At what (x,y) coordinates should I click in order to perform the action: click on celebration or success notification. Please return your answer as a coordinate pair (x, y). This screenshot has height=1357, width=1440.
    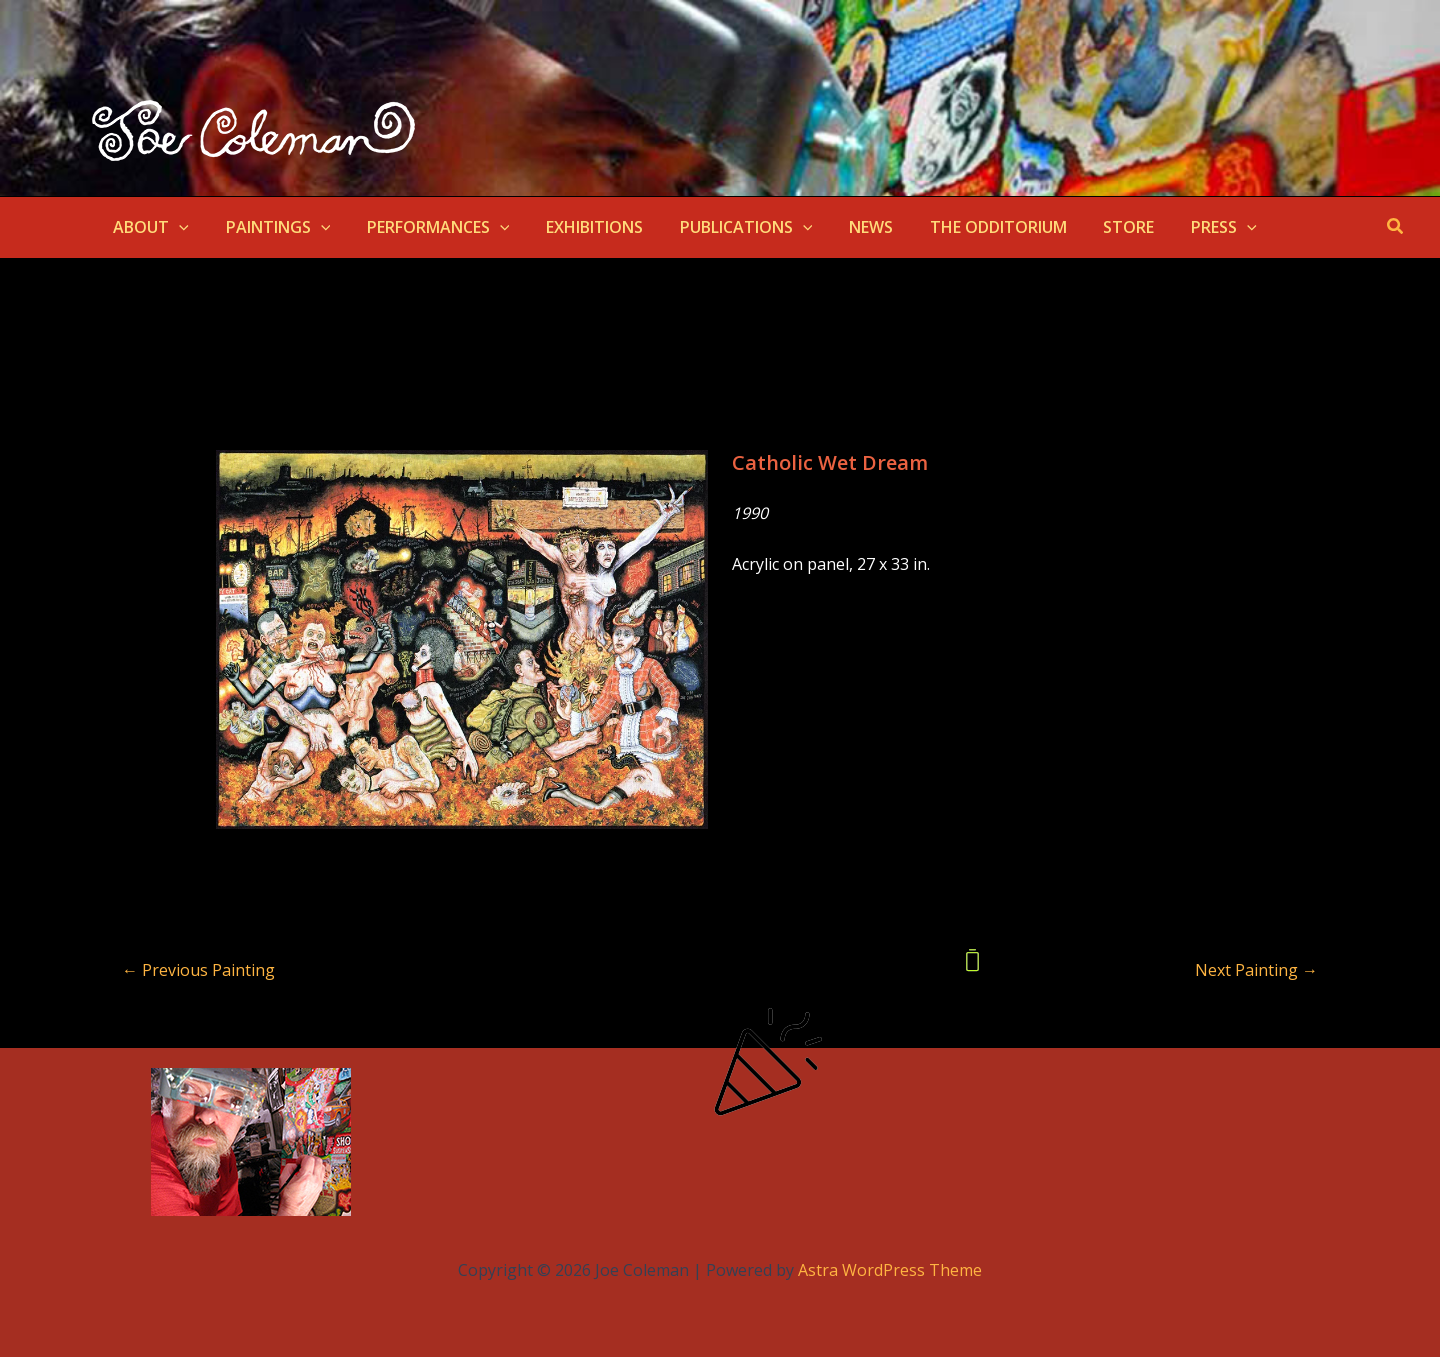
    Looking at the image, I should click on (762, 1068).